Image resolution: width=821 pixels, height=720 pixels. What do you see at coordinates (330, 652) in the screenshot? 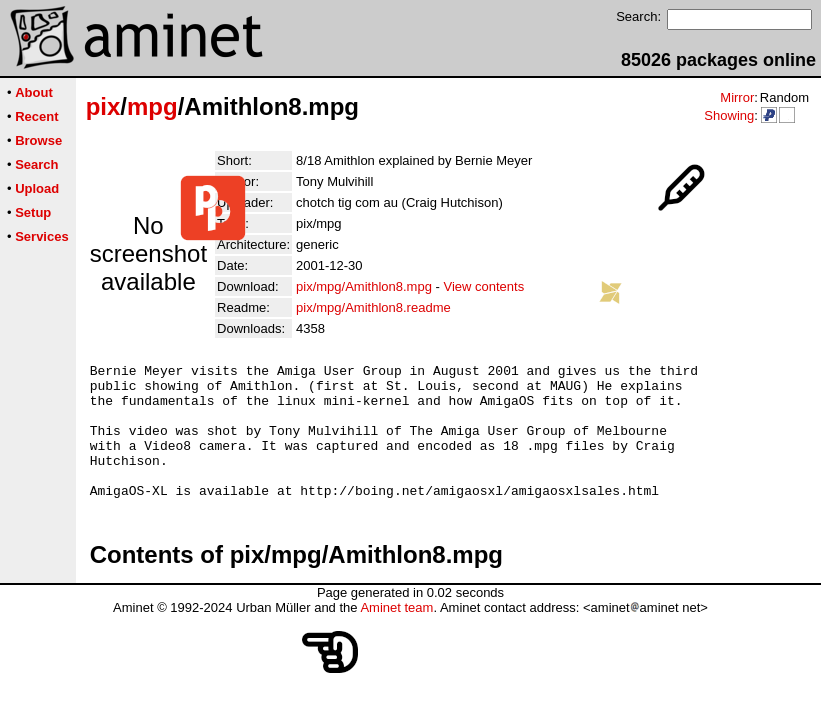
I see `navigate to the previous item or screen` at bounding box center [330, 652].